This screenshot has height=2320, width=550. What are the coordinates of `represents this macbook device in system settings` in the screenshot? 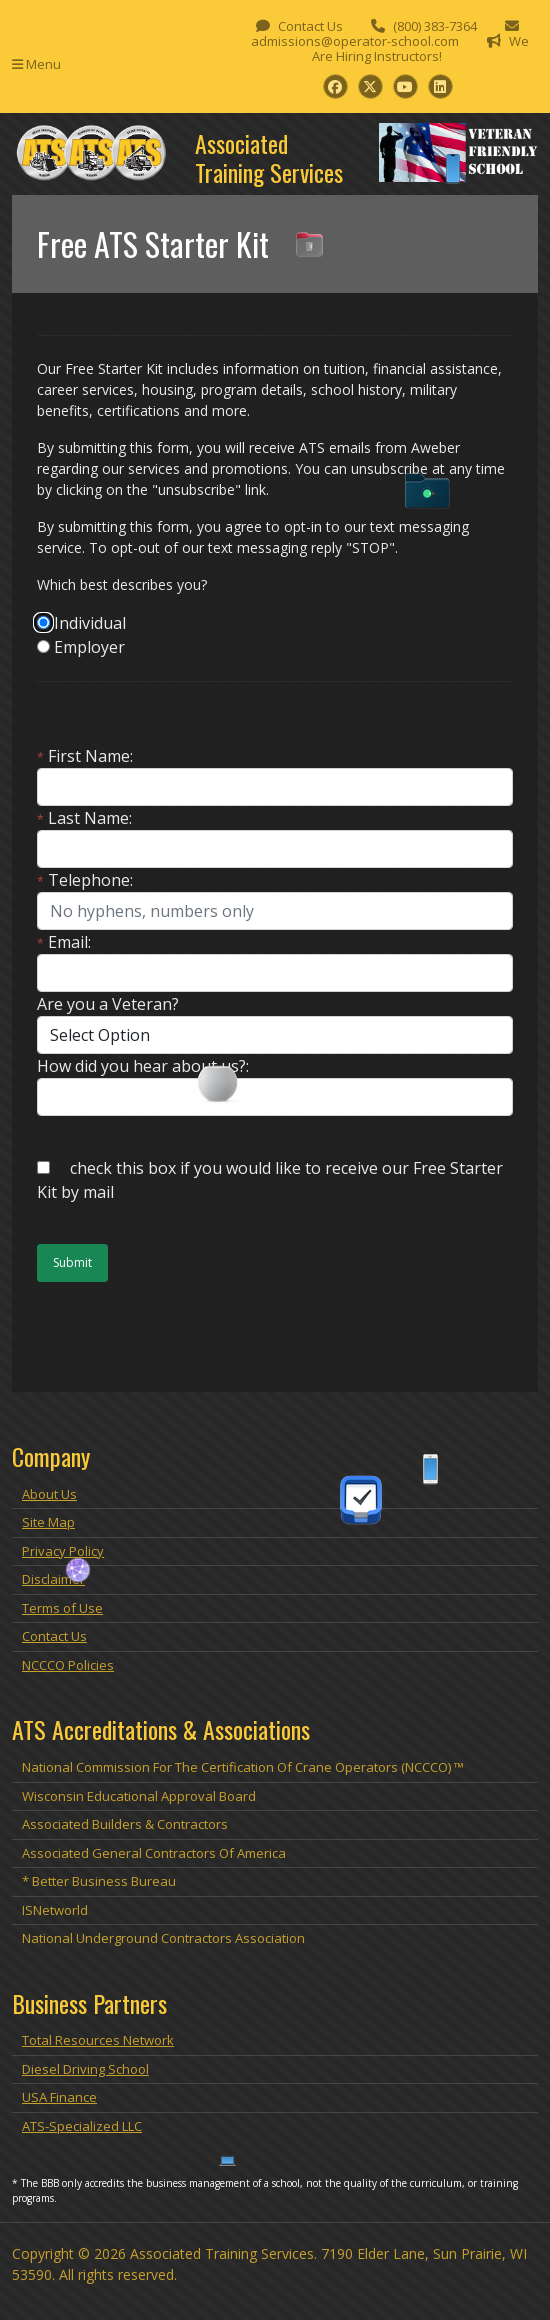 It's located at (227, 2159).